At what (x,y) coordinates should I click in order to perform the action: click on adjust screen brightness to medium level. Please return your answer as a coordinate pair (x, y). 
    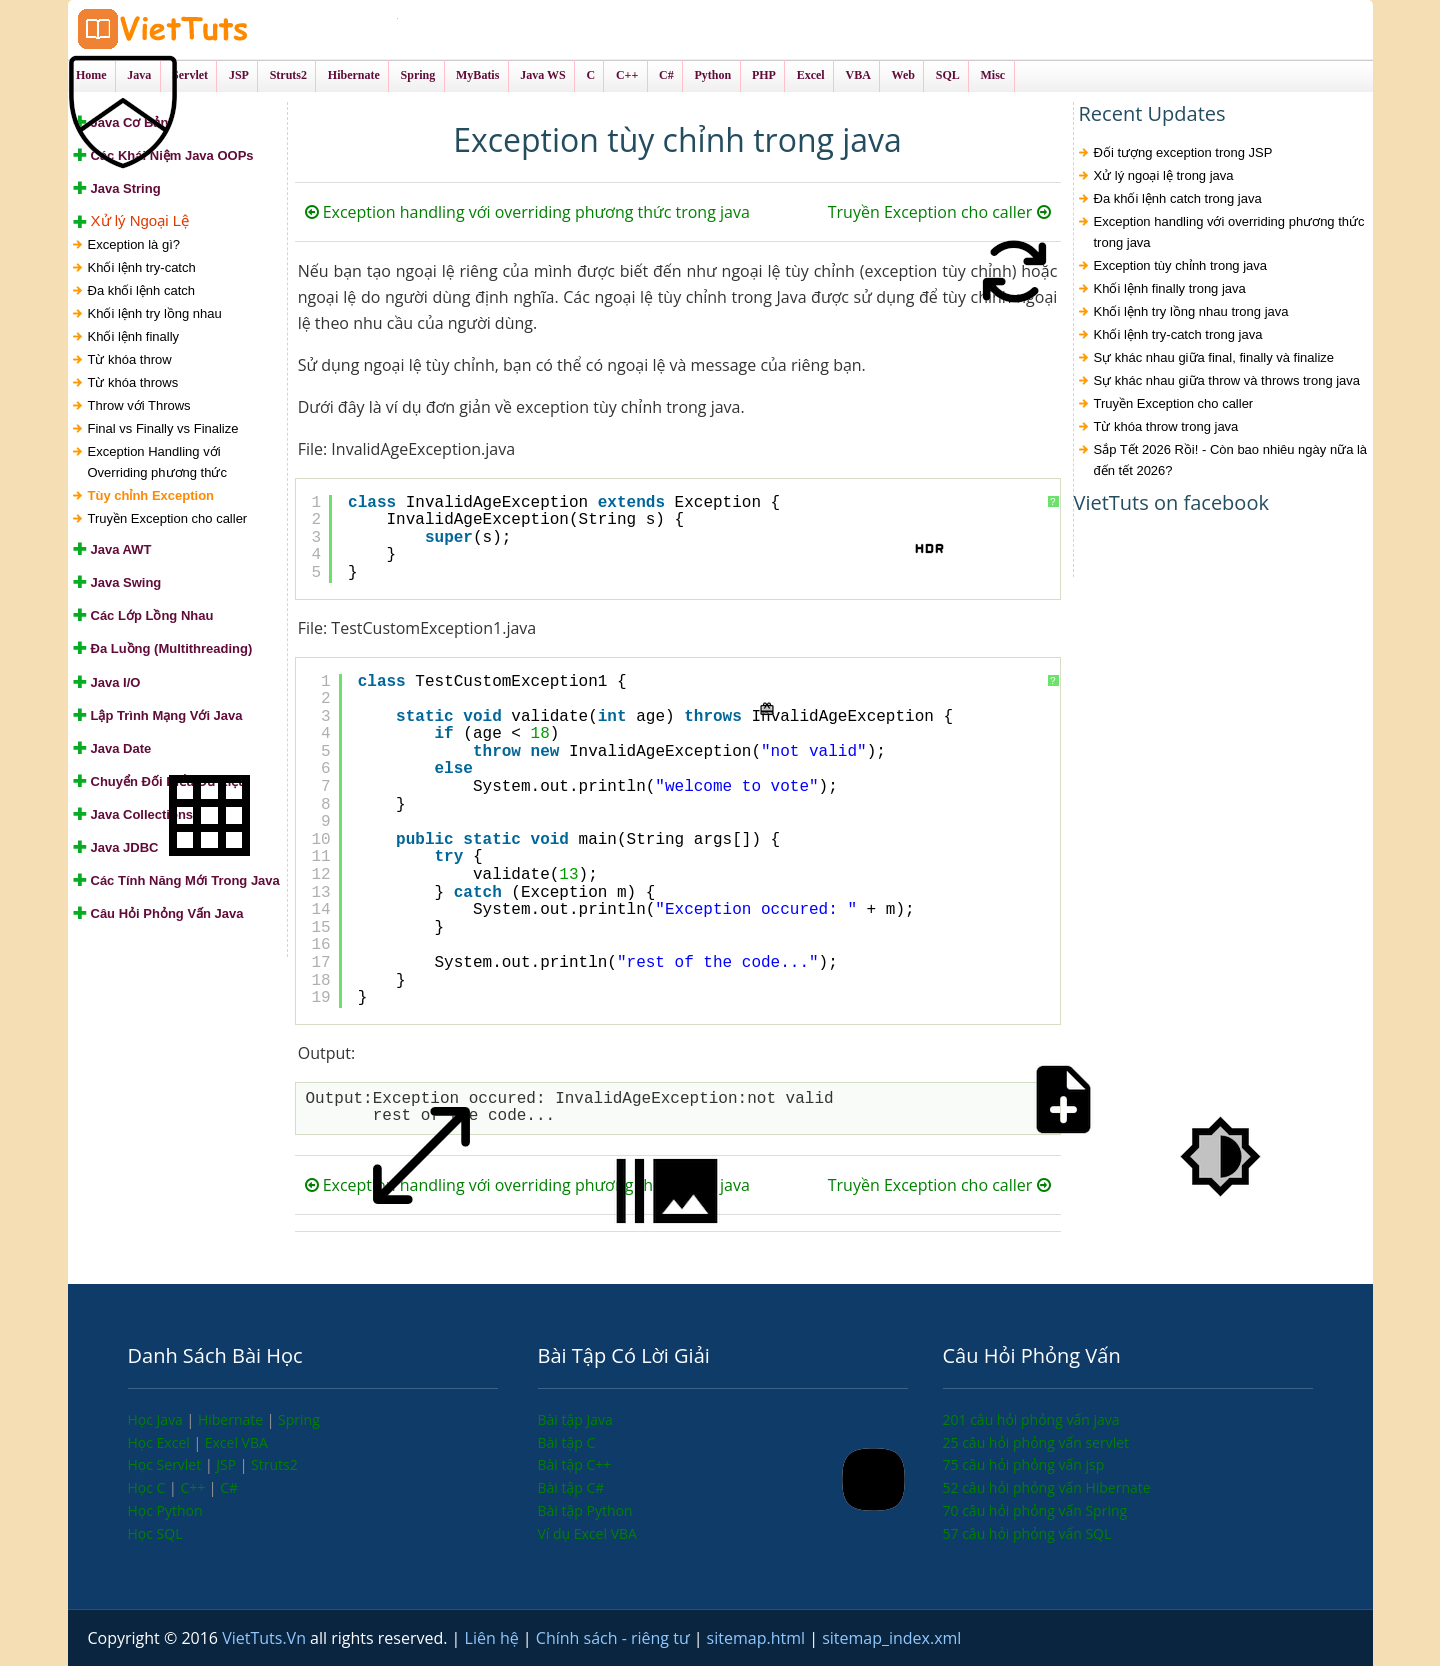
    Looking at the image, I should click on (1220, 1156).